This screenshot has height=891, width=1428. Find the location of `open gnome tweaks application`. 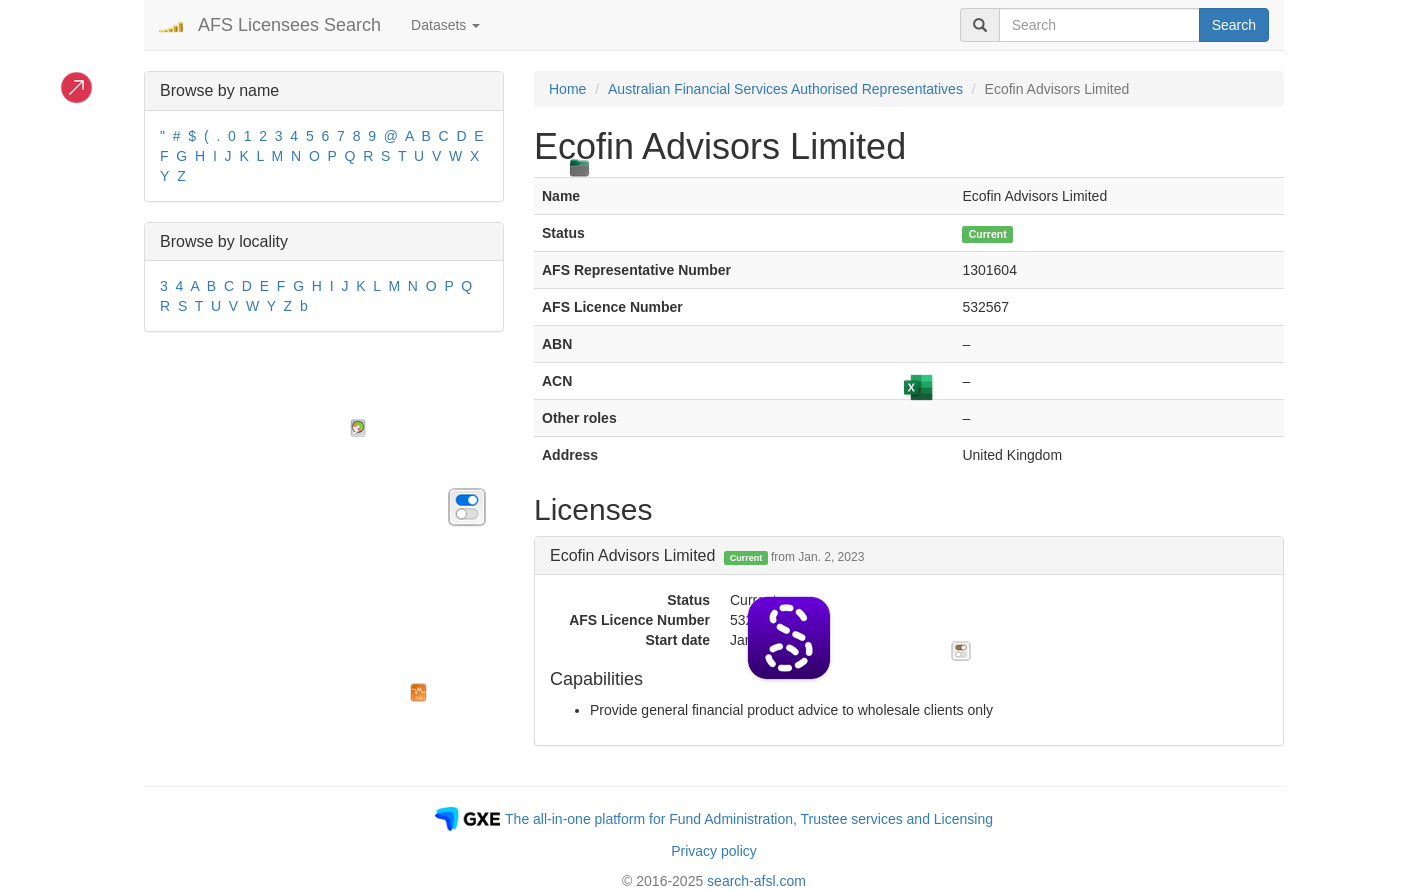

open gnome tweaks application is located at coordinates (961, 651).